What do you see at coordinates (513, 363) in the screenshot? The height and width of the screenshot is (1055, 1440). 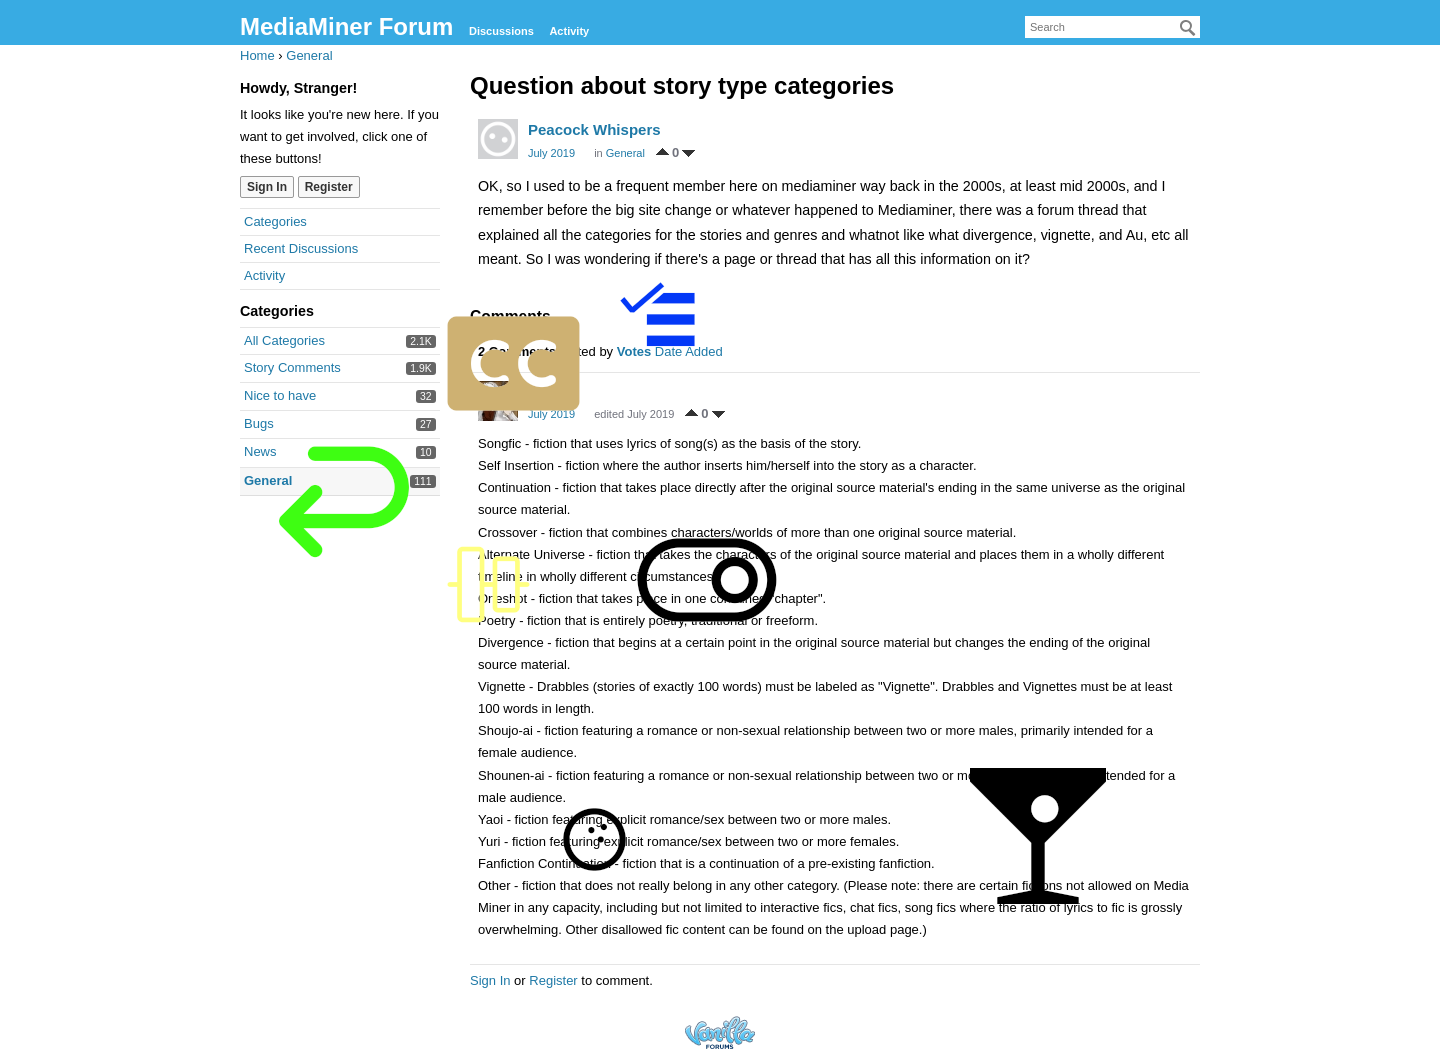 I see `enable closed captions for video content` at bounding box center [513, 363].